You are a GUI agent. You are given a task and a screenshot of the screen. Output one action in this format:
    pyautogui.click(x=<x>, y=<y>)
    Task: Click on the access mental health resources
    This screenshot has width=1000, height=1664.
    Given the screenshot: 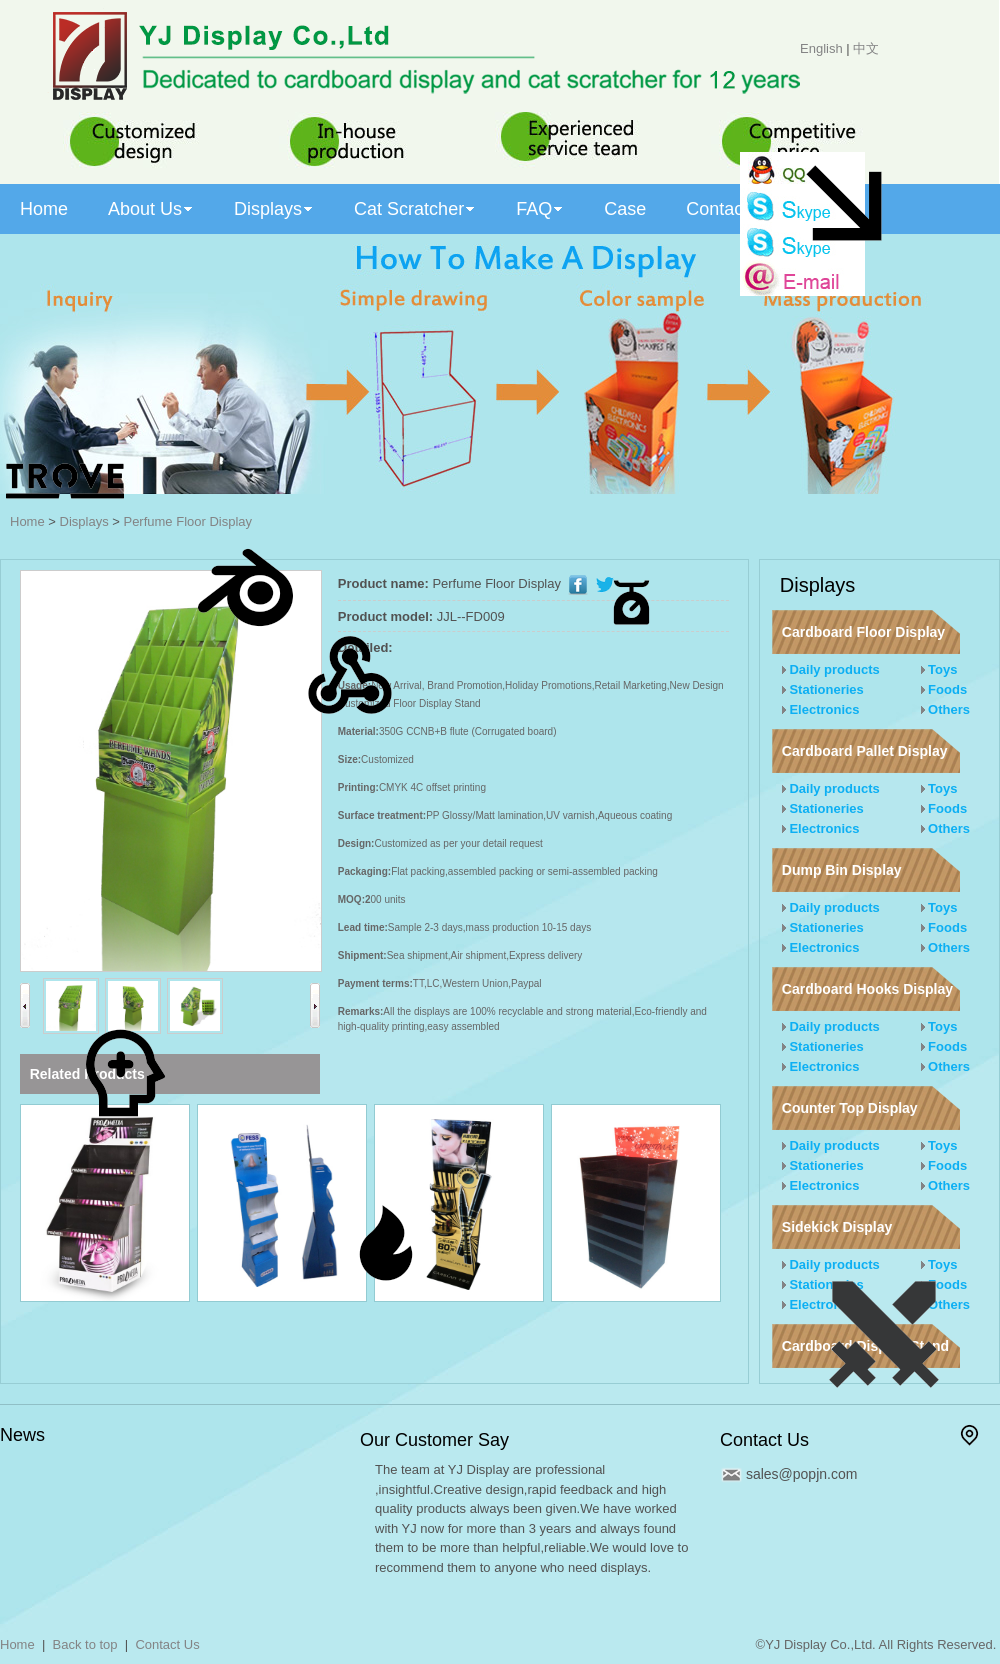 What is the action you would take?
    pyautogui.click(x=125, y=1073)
    